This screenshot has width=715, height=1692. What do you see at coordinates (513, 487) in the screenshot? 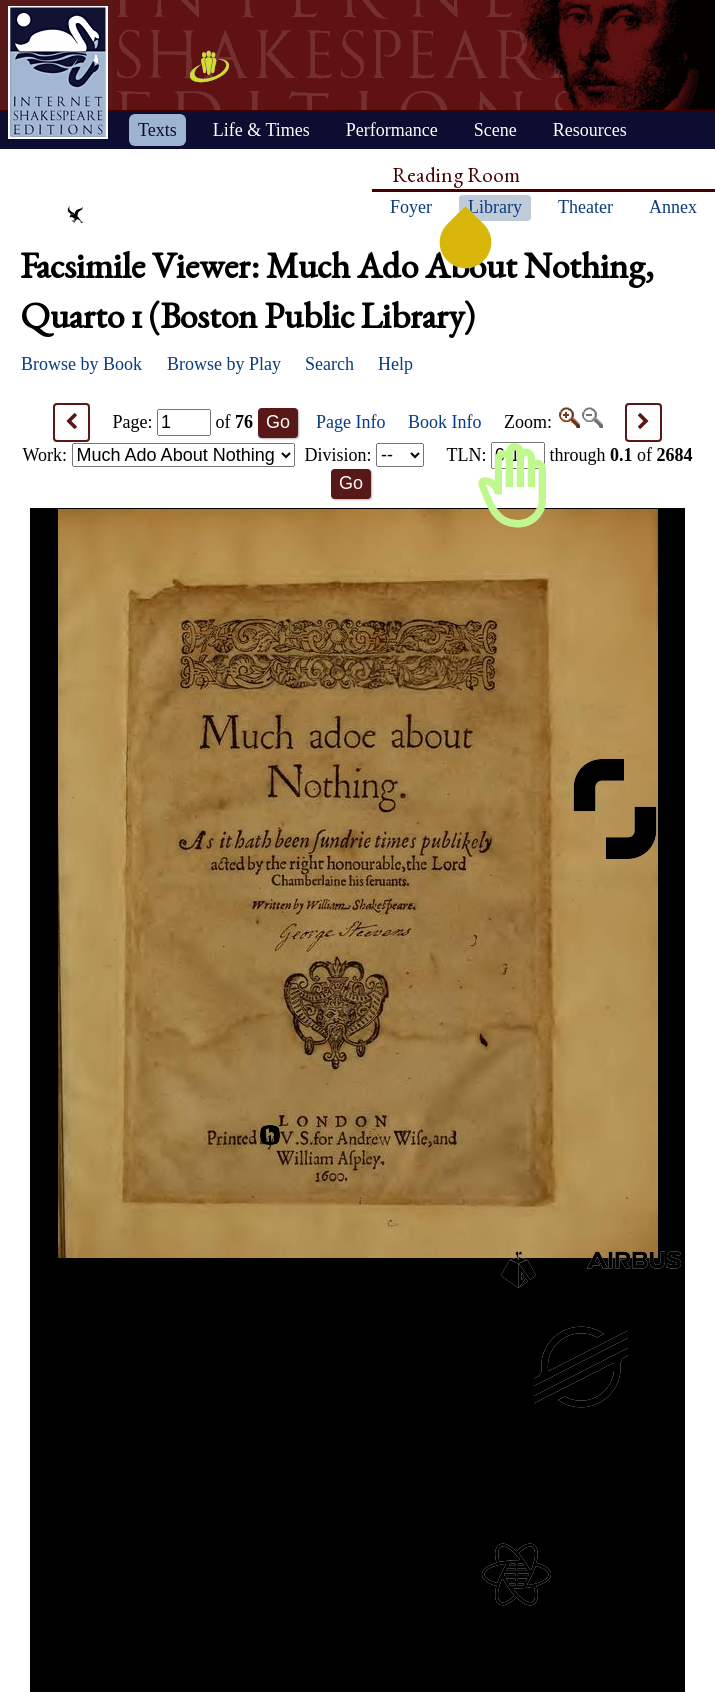
I see `stop or pause current action` at bounding box center [513, 487].